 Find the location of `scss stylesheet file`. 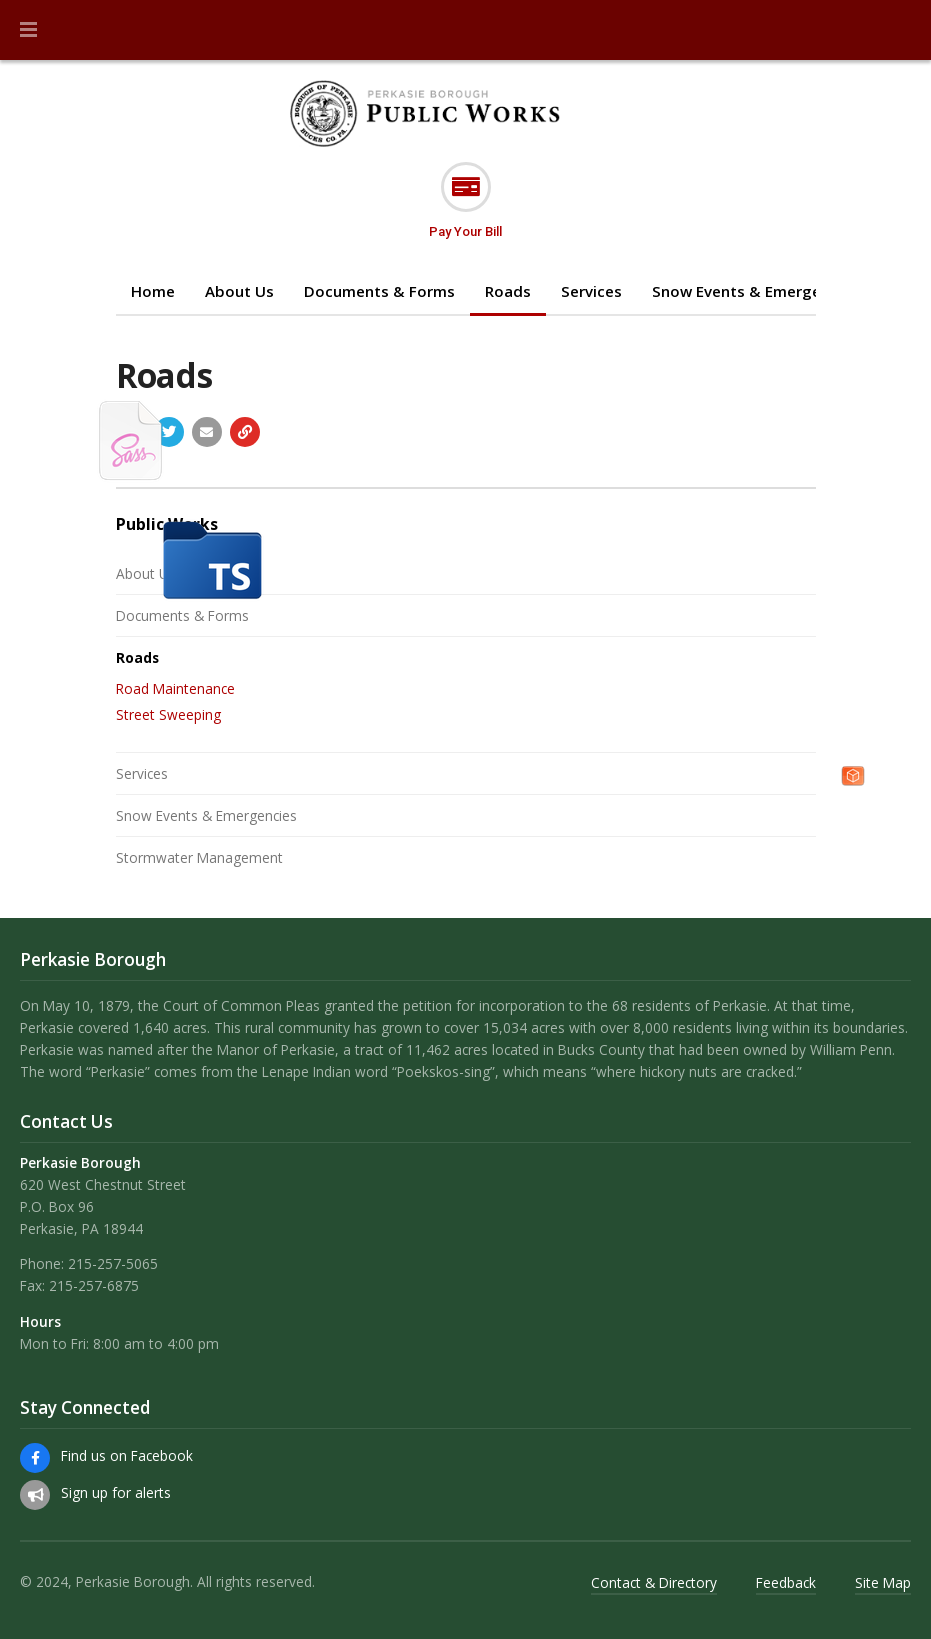

scss stylesheet file is located at coordinates (130, 440).